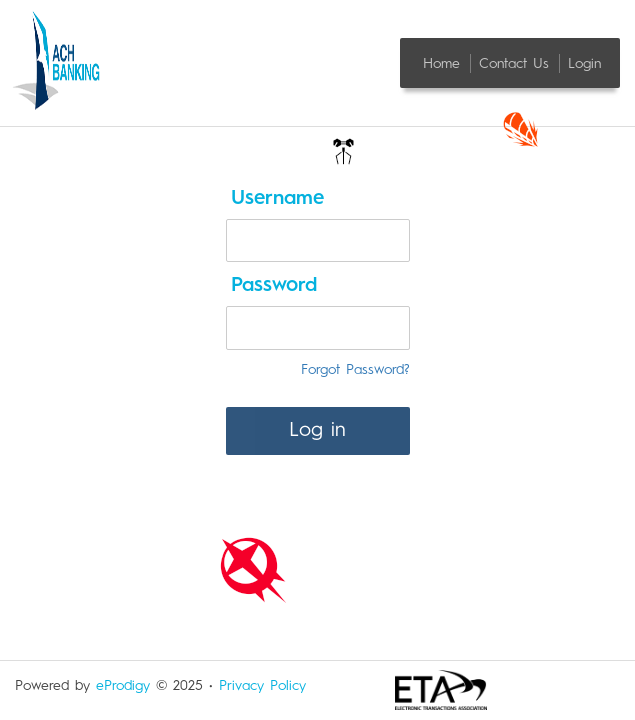 Image resolution: width=635 pixels, height=720 pixels. Describe the element at coordinates (520, 129) in the screenshot. I see `drill tool or equipment icon` at that location.